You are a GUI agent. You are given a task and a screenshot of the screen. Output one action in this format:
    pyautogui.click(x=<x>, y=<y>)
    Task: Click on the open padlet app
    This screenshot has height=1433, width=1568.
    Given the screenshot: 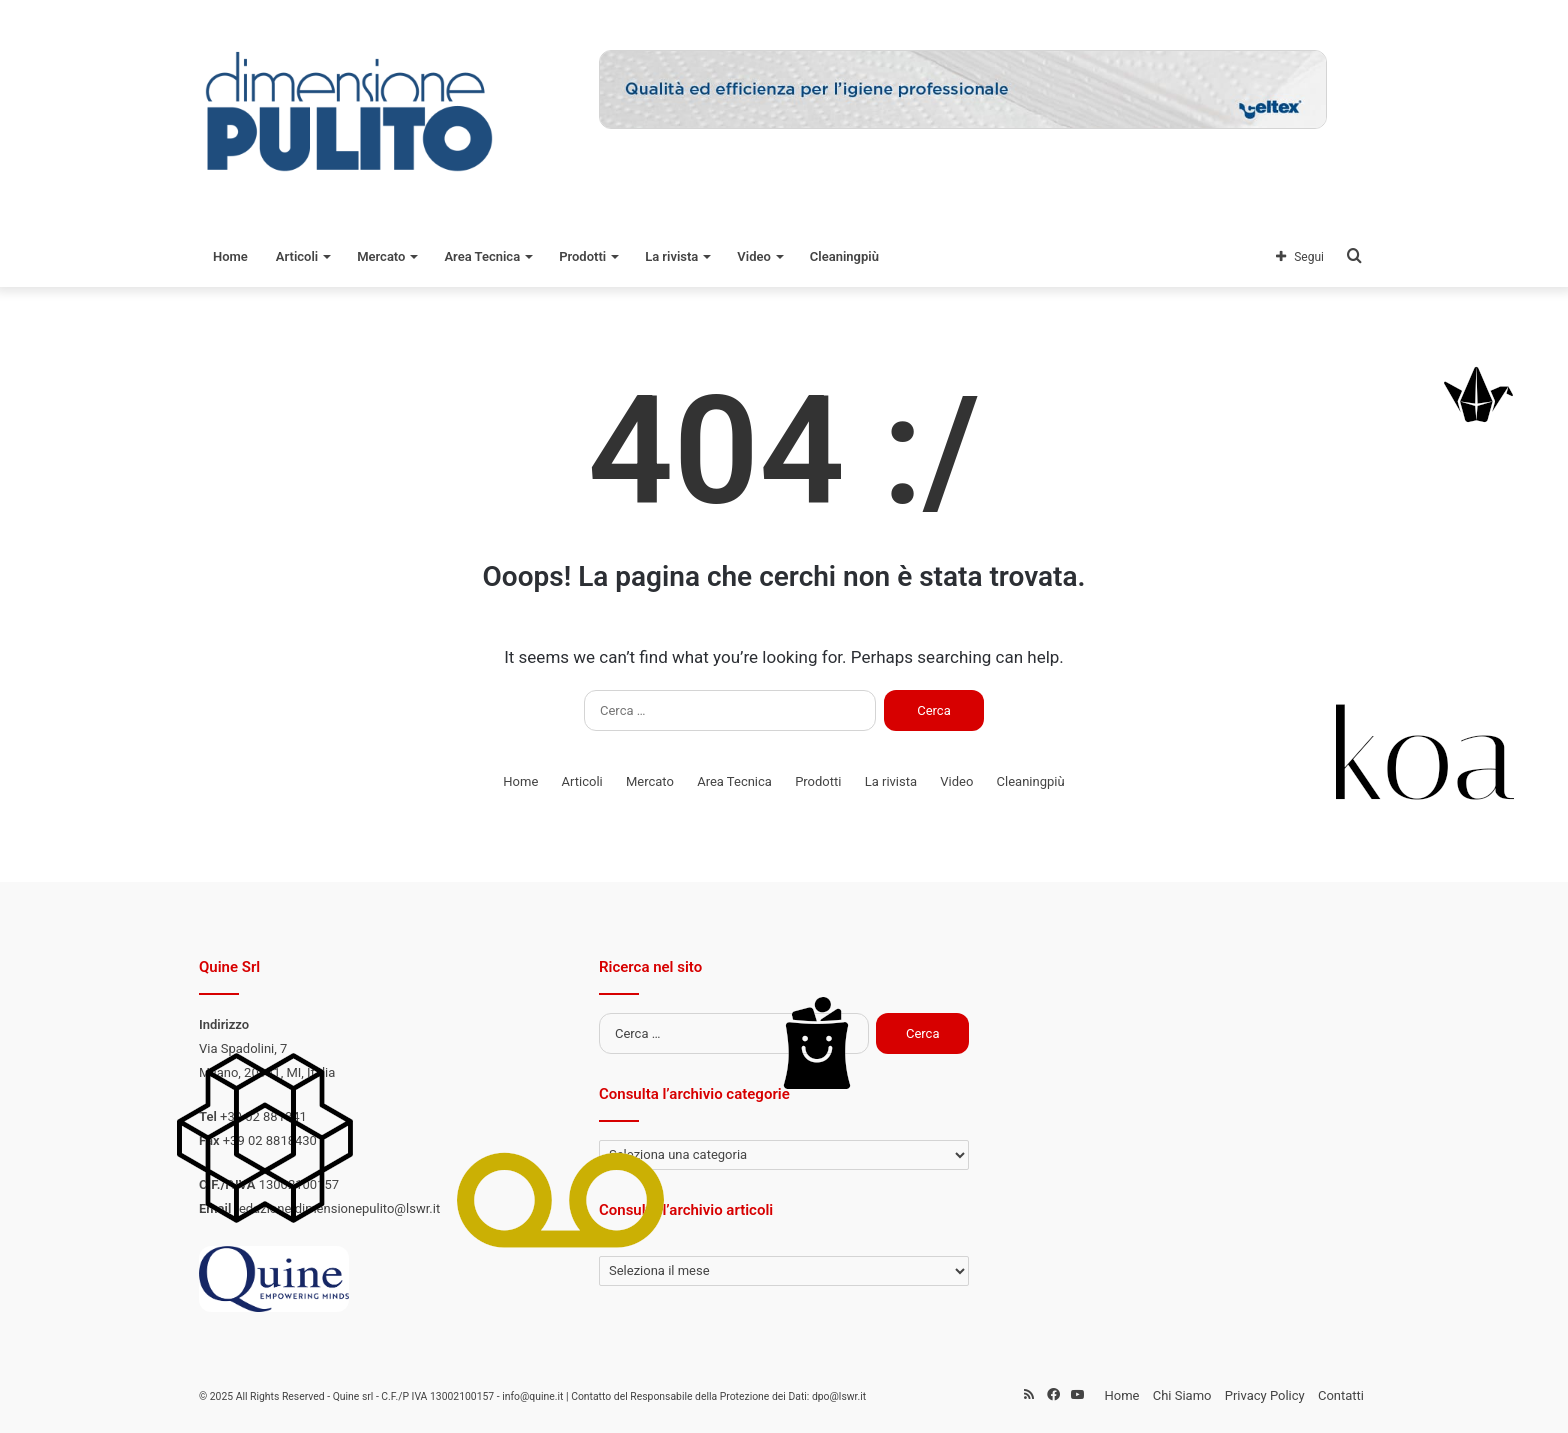 What is the action you would take?
    pyautogui.click(x=1478, y=394)
    